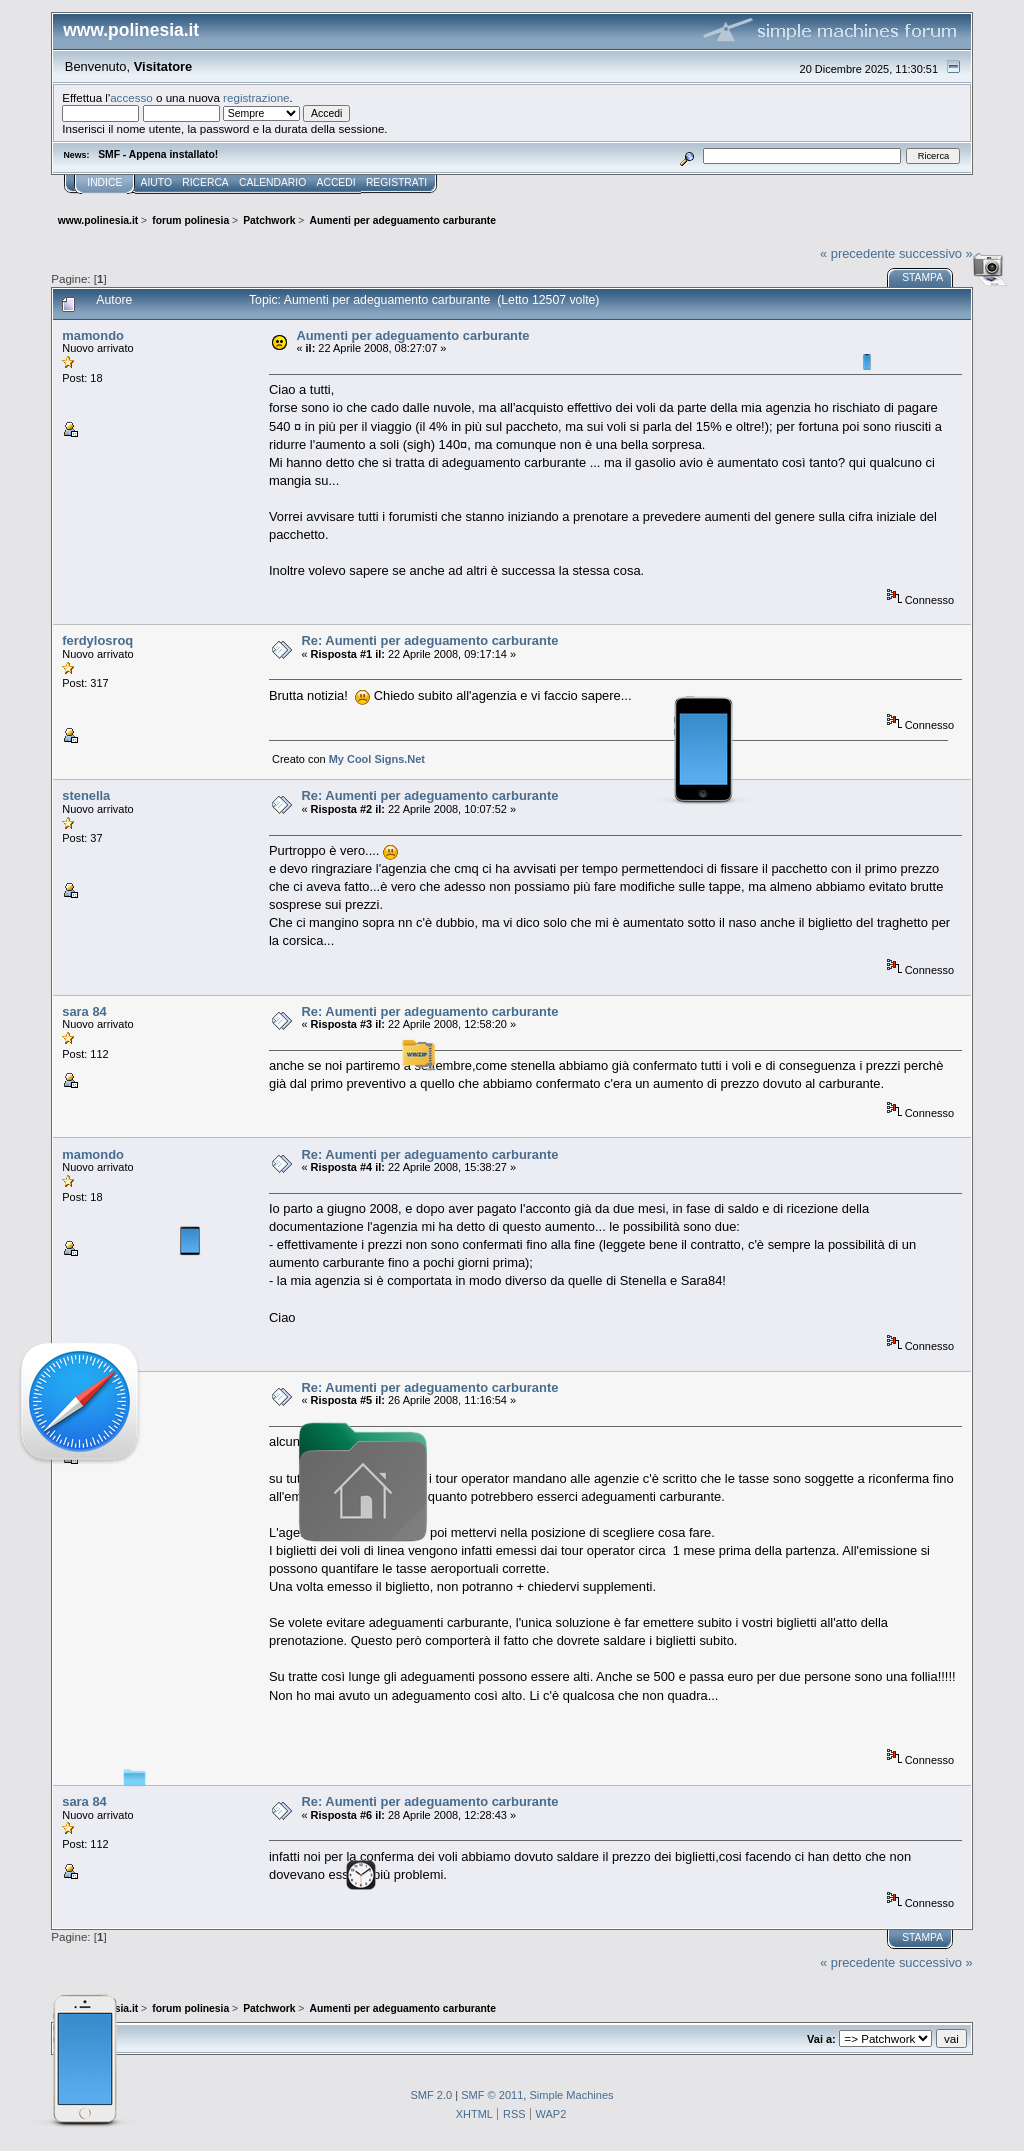 Image resolution: width=1024 pixels, height=2151 pixels. Describe the element at coordinates (363, 1482) in the screenshot. I see `access your home folder` at that location.